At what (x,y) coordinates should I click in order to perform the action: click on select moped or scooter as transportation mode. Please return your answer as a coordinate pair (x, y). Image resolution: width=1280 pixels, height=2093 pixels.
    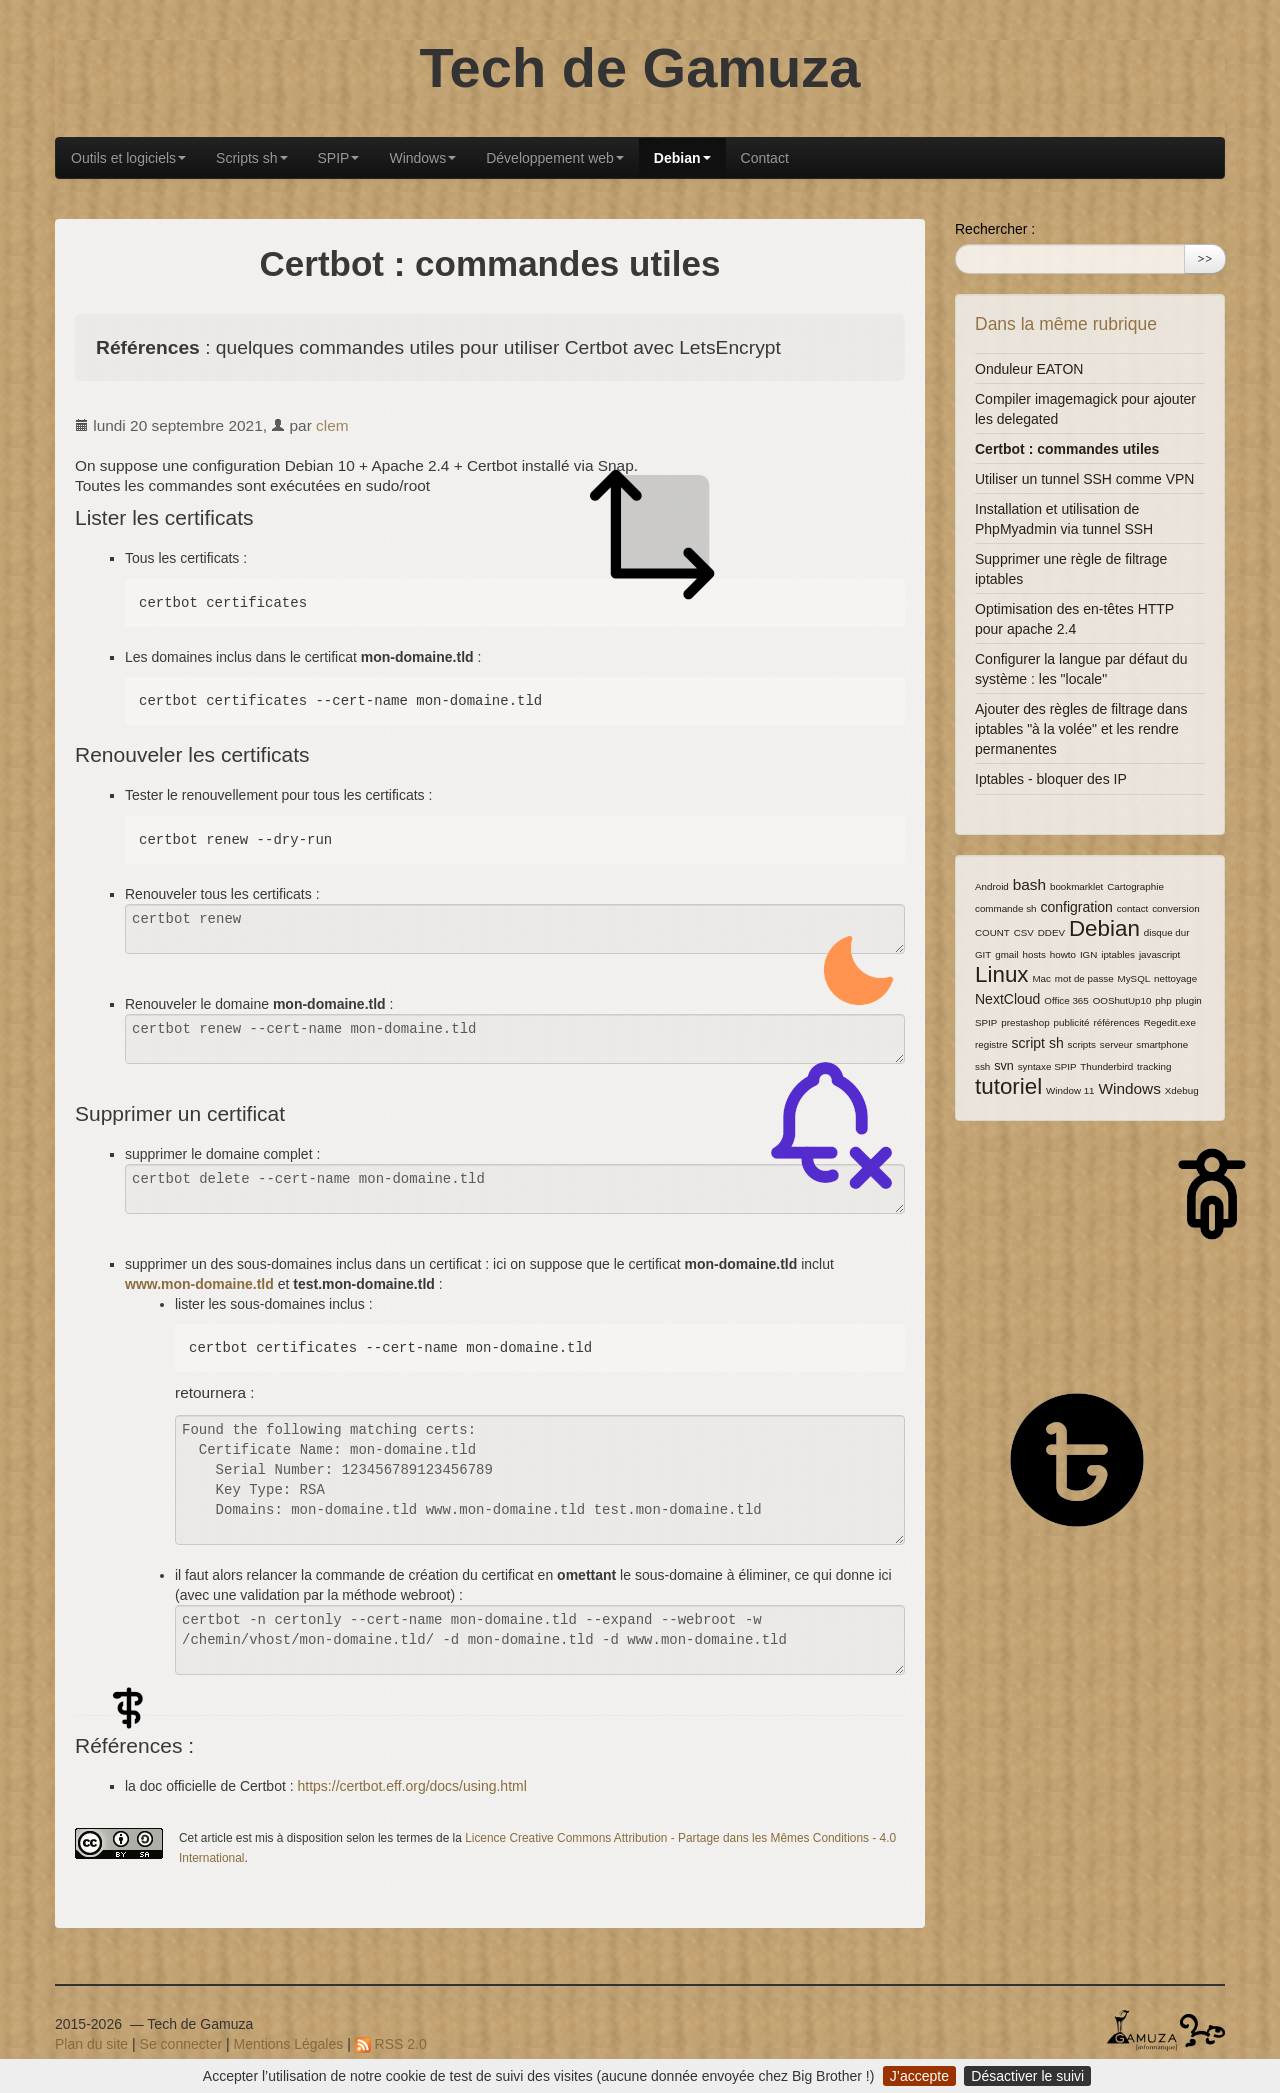
    Looking at the image, I should click on (1212, 1194).